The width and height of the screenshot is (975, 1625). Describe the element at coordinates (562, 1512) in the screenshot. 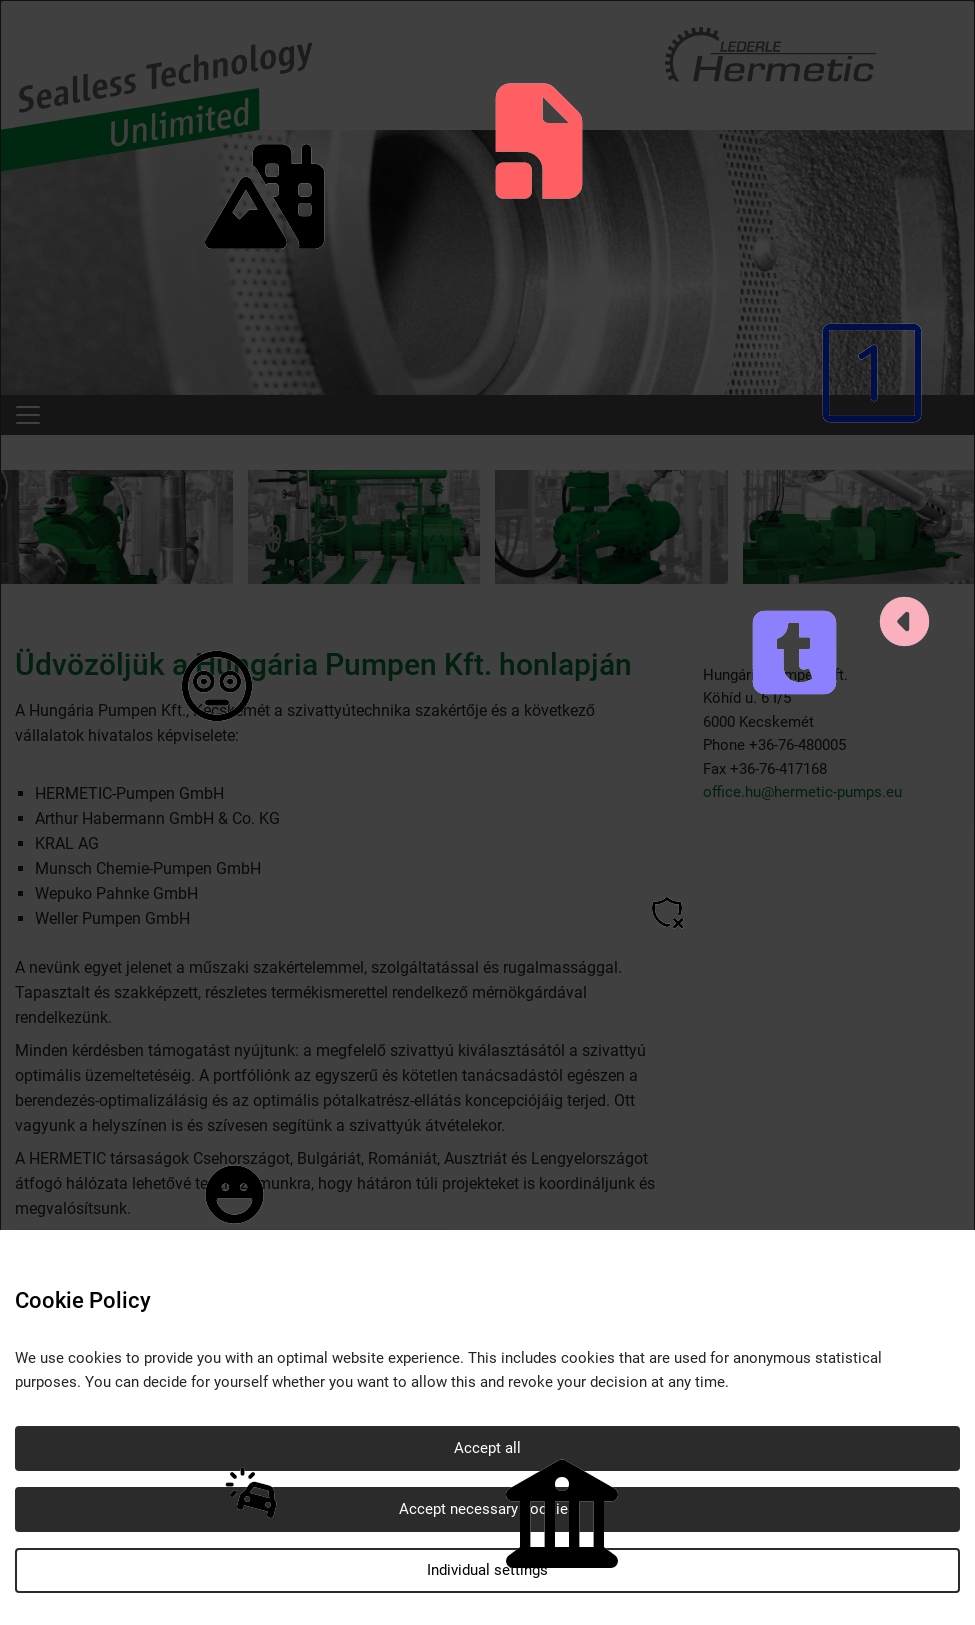

I see `access banking or financial services` at that location.